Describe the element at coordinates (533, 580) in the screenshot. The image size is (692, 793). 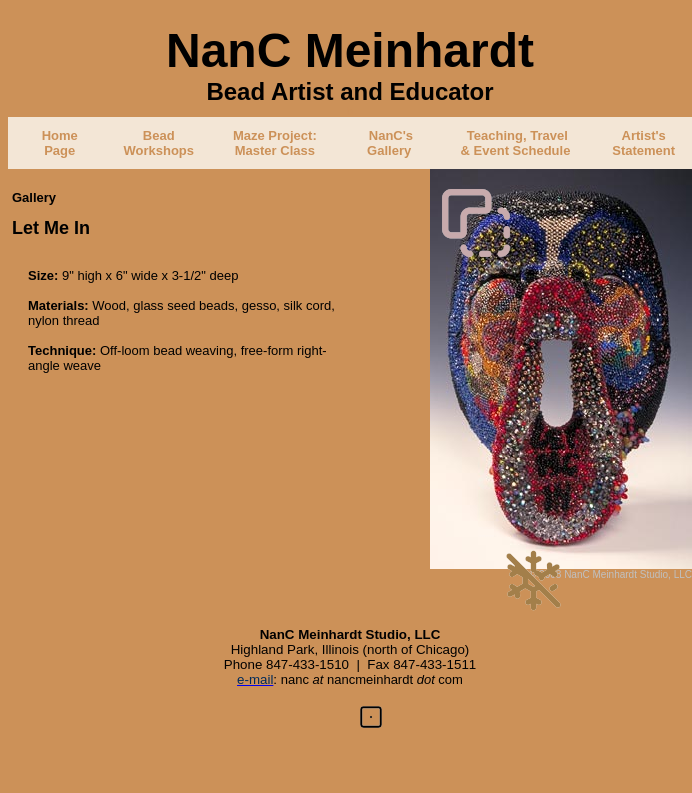
I see `disable cooling or air conditioning mode` at that location.